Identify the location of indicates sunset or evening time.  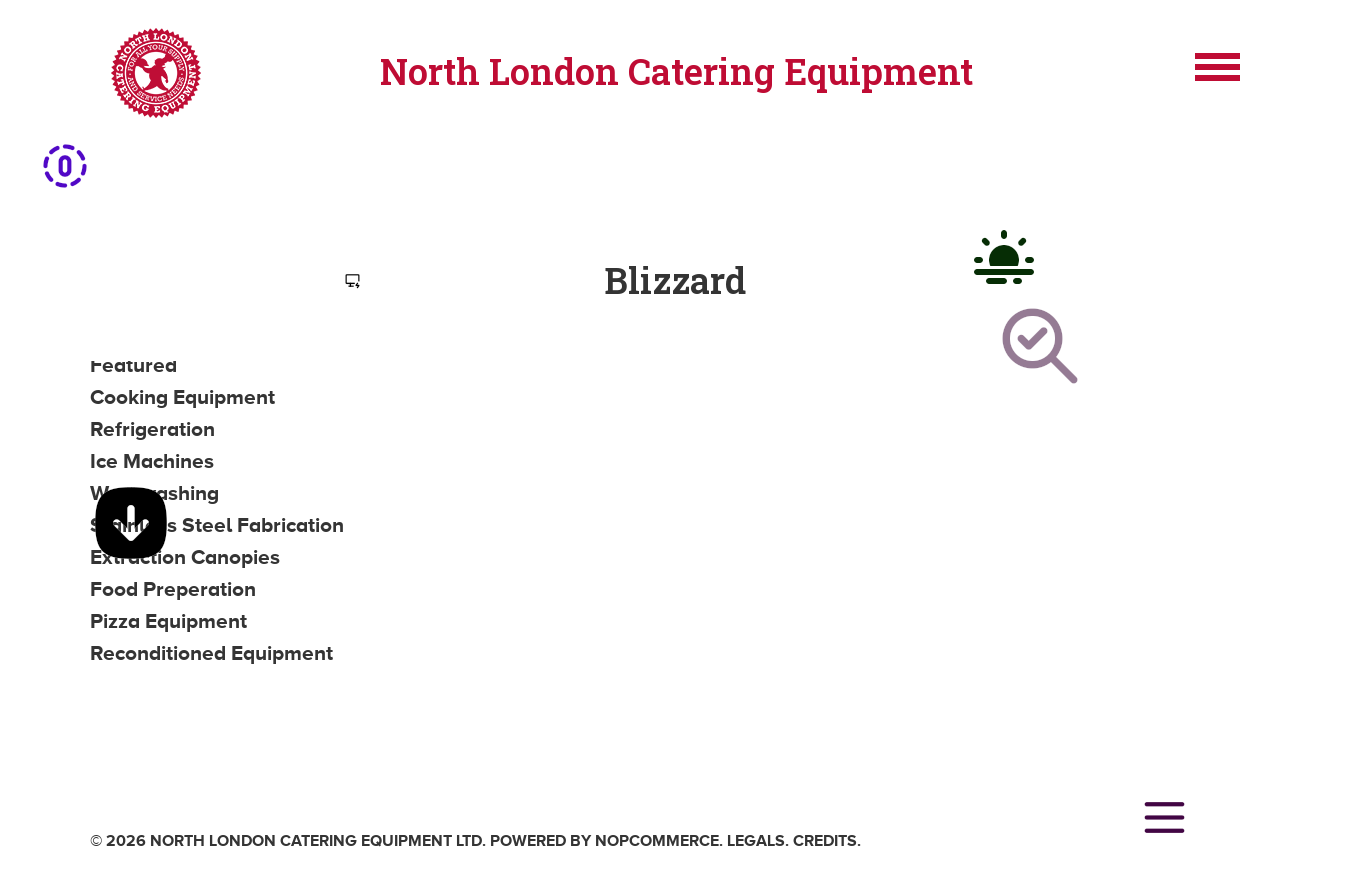
(1004, 257).